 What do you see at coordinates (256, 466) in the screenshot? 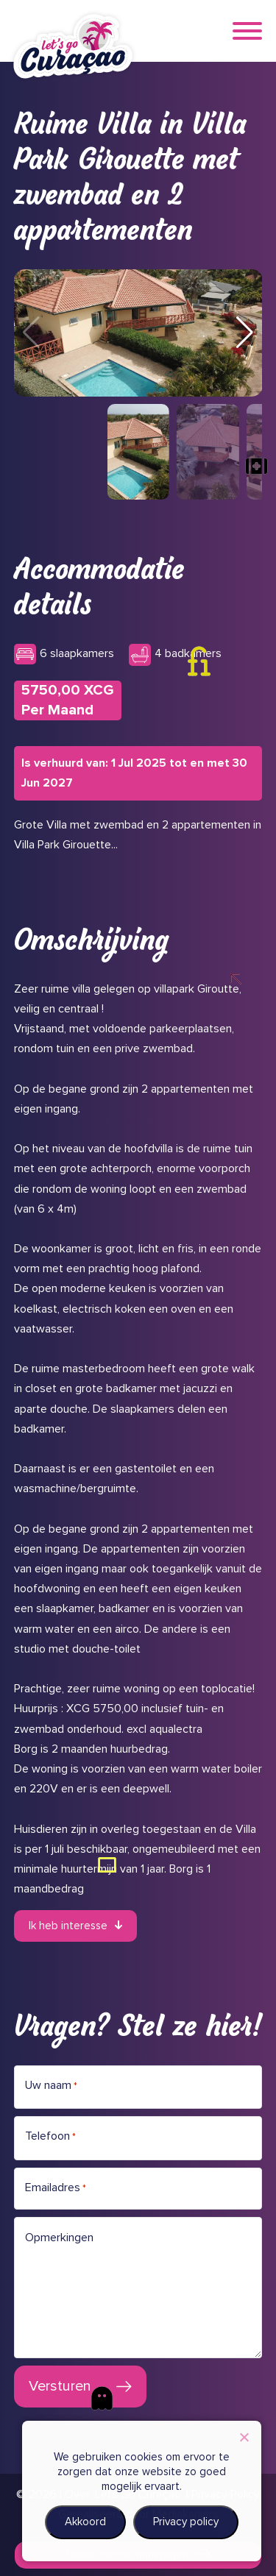
I see `access first aid or medical help resources` at bounding box center [256, 466].